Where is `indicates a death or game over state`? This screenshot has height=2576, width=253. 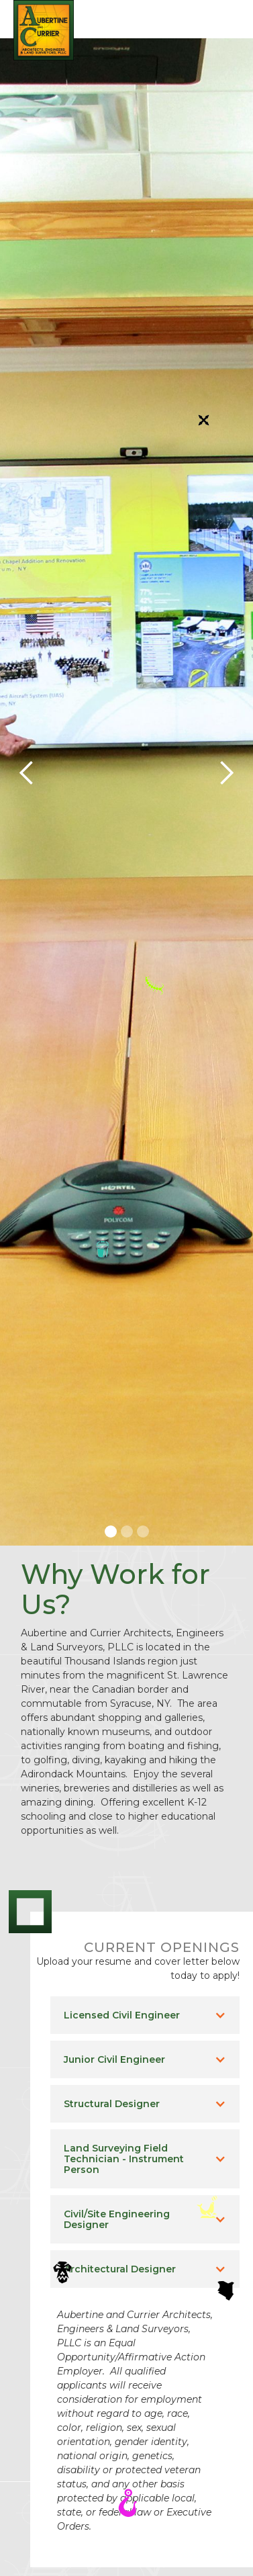 indicates a death or game over state is located at coordinates (62, 2272).